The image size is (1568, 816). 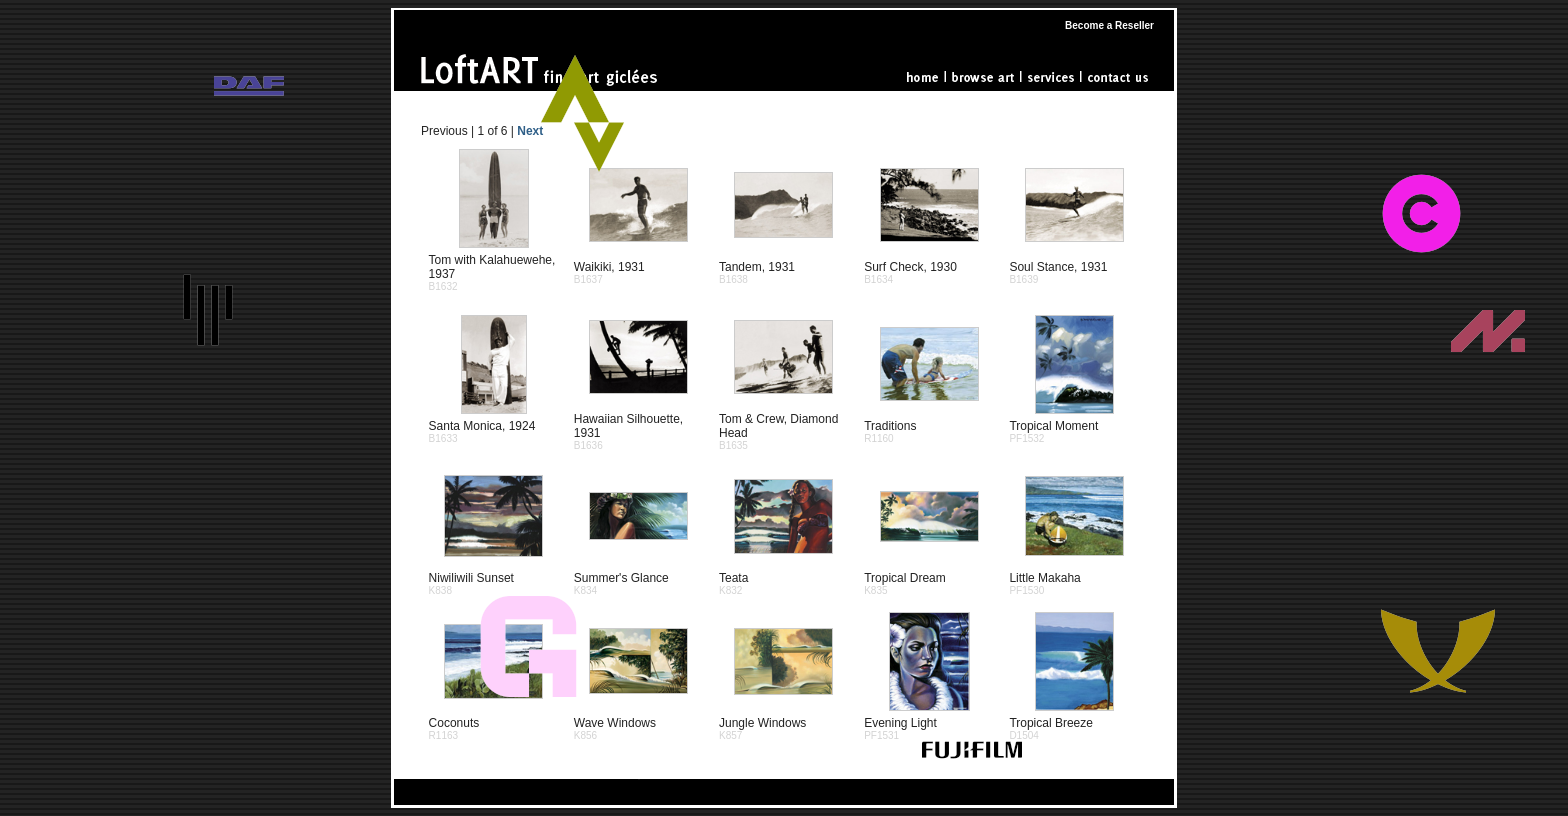 What do you see at coordinates (1421, 213) in the screenshot?
I see `indicates copyrighted content` at bounding box center [1421, 213].